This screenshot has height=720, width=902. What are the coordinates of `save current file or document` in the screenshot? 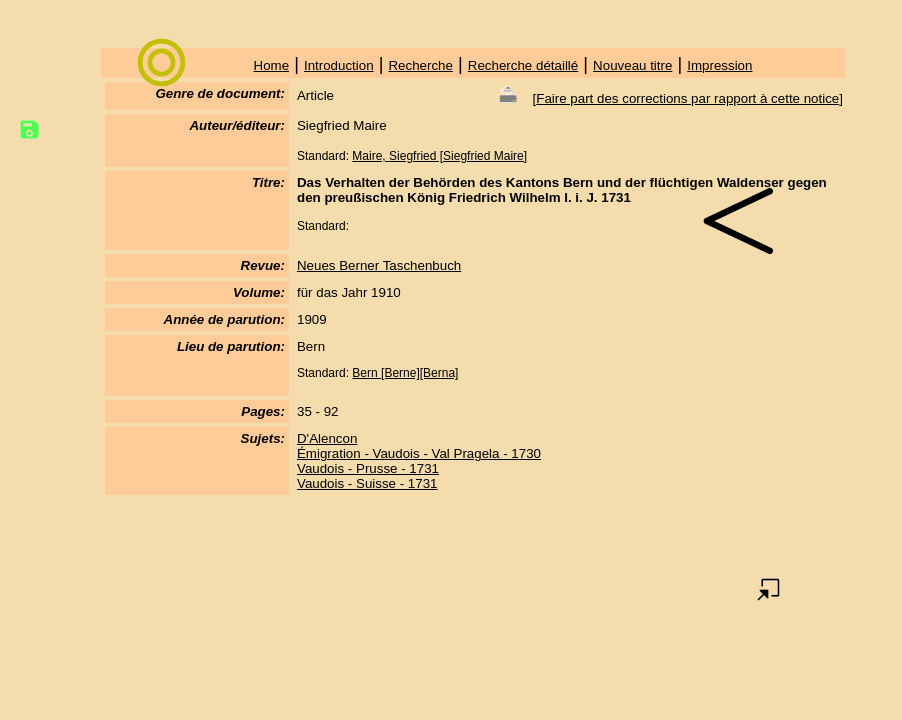 It's located at (29, 129).